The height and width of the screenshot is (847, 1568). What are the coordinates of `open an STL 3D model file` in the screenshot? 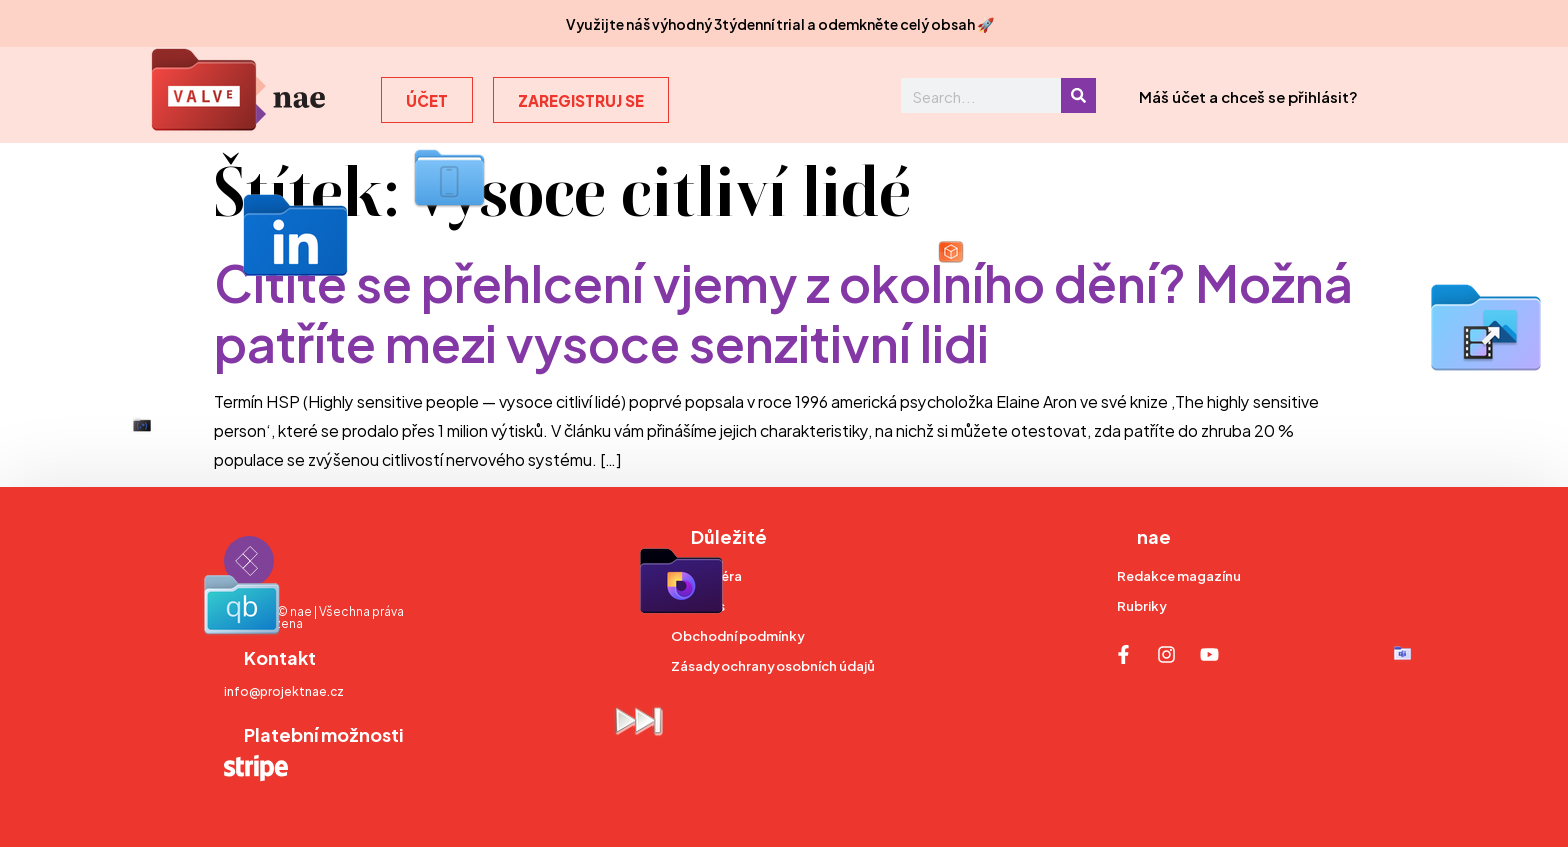 It's located at (951, 251).